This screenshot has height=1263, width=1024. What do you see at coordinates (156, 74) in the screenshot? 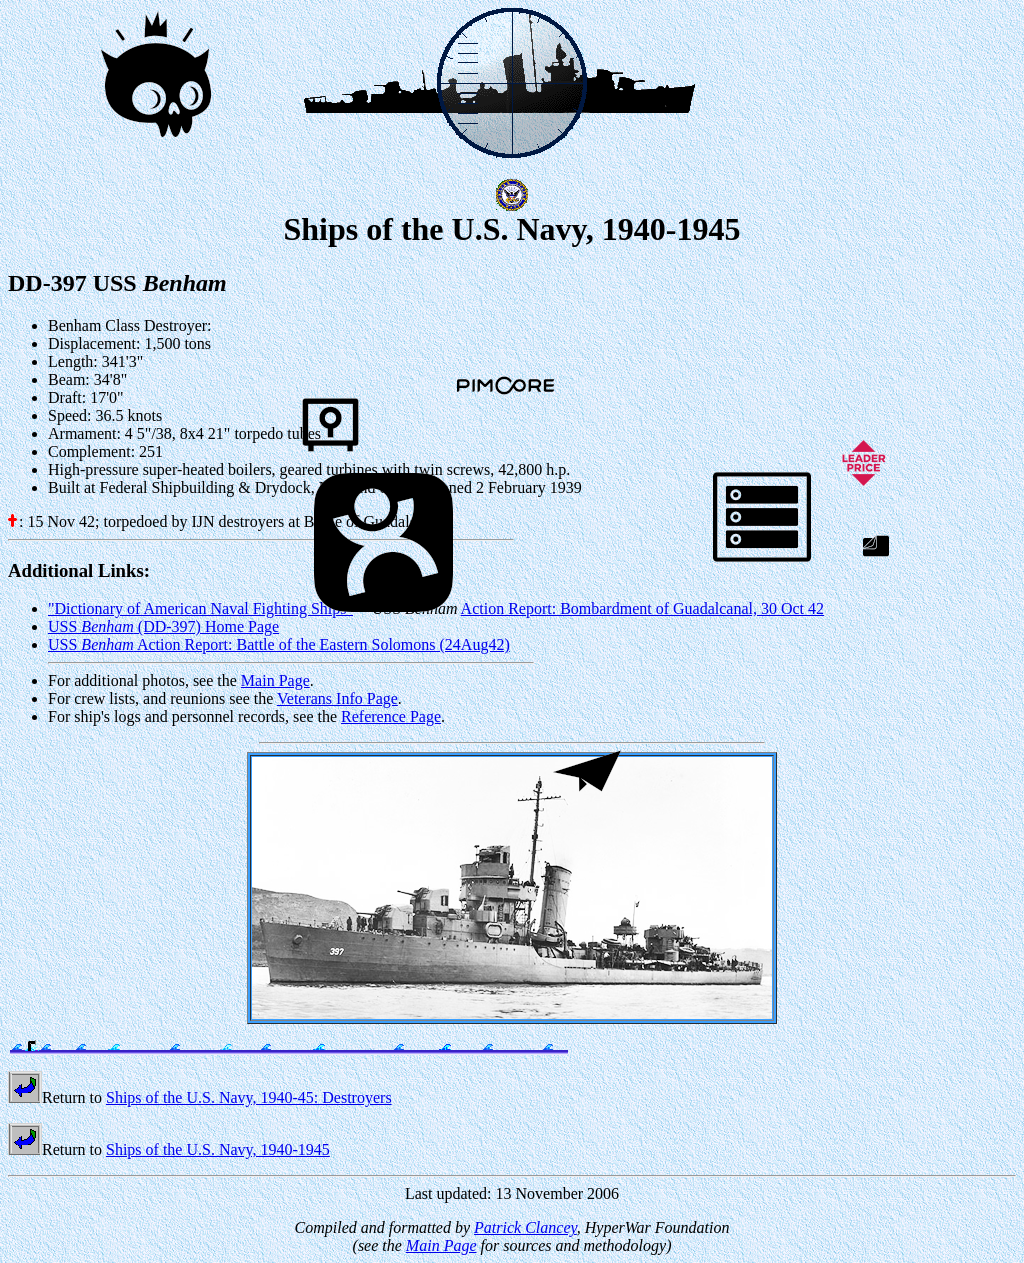
I see `skeleton ui framework logo` at bounding box center [156, 74].